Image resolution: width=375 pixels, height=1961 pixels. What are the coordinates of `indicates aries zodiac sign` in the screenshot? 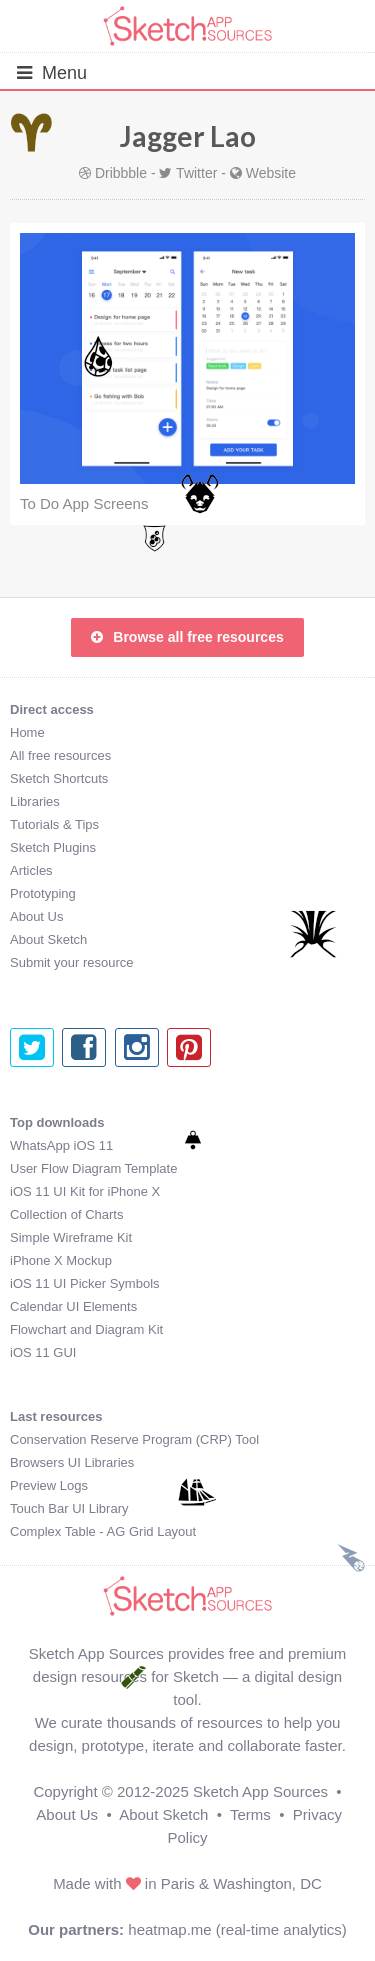 It's located at (31, 132).